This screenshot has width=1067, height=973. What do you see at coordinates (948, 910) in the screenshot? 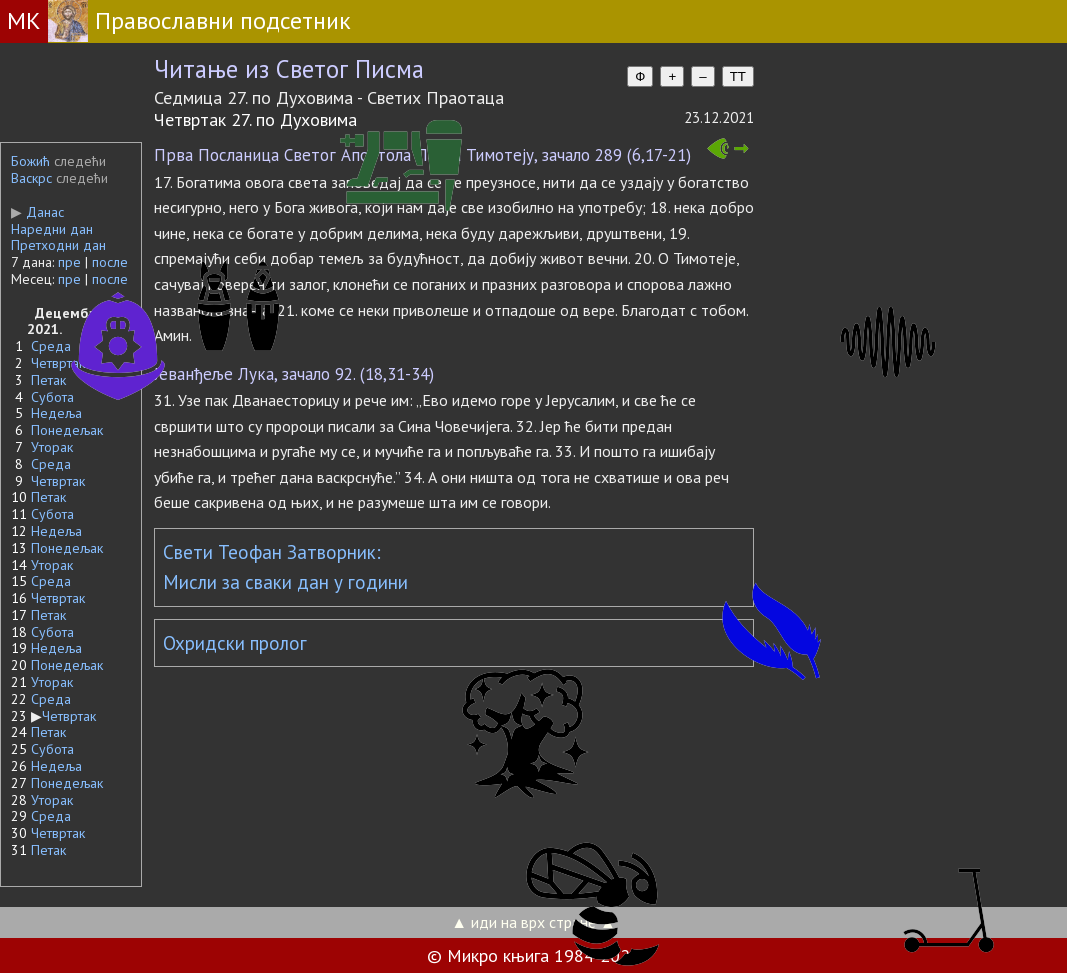
I see `select kick scooter as transportation mode` at bounding box center [948, 910].